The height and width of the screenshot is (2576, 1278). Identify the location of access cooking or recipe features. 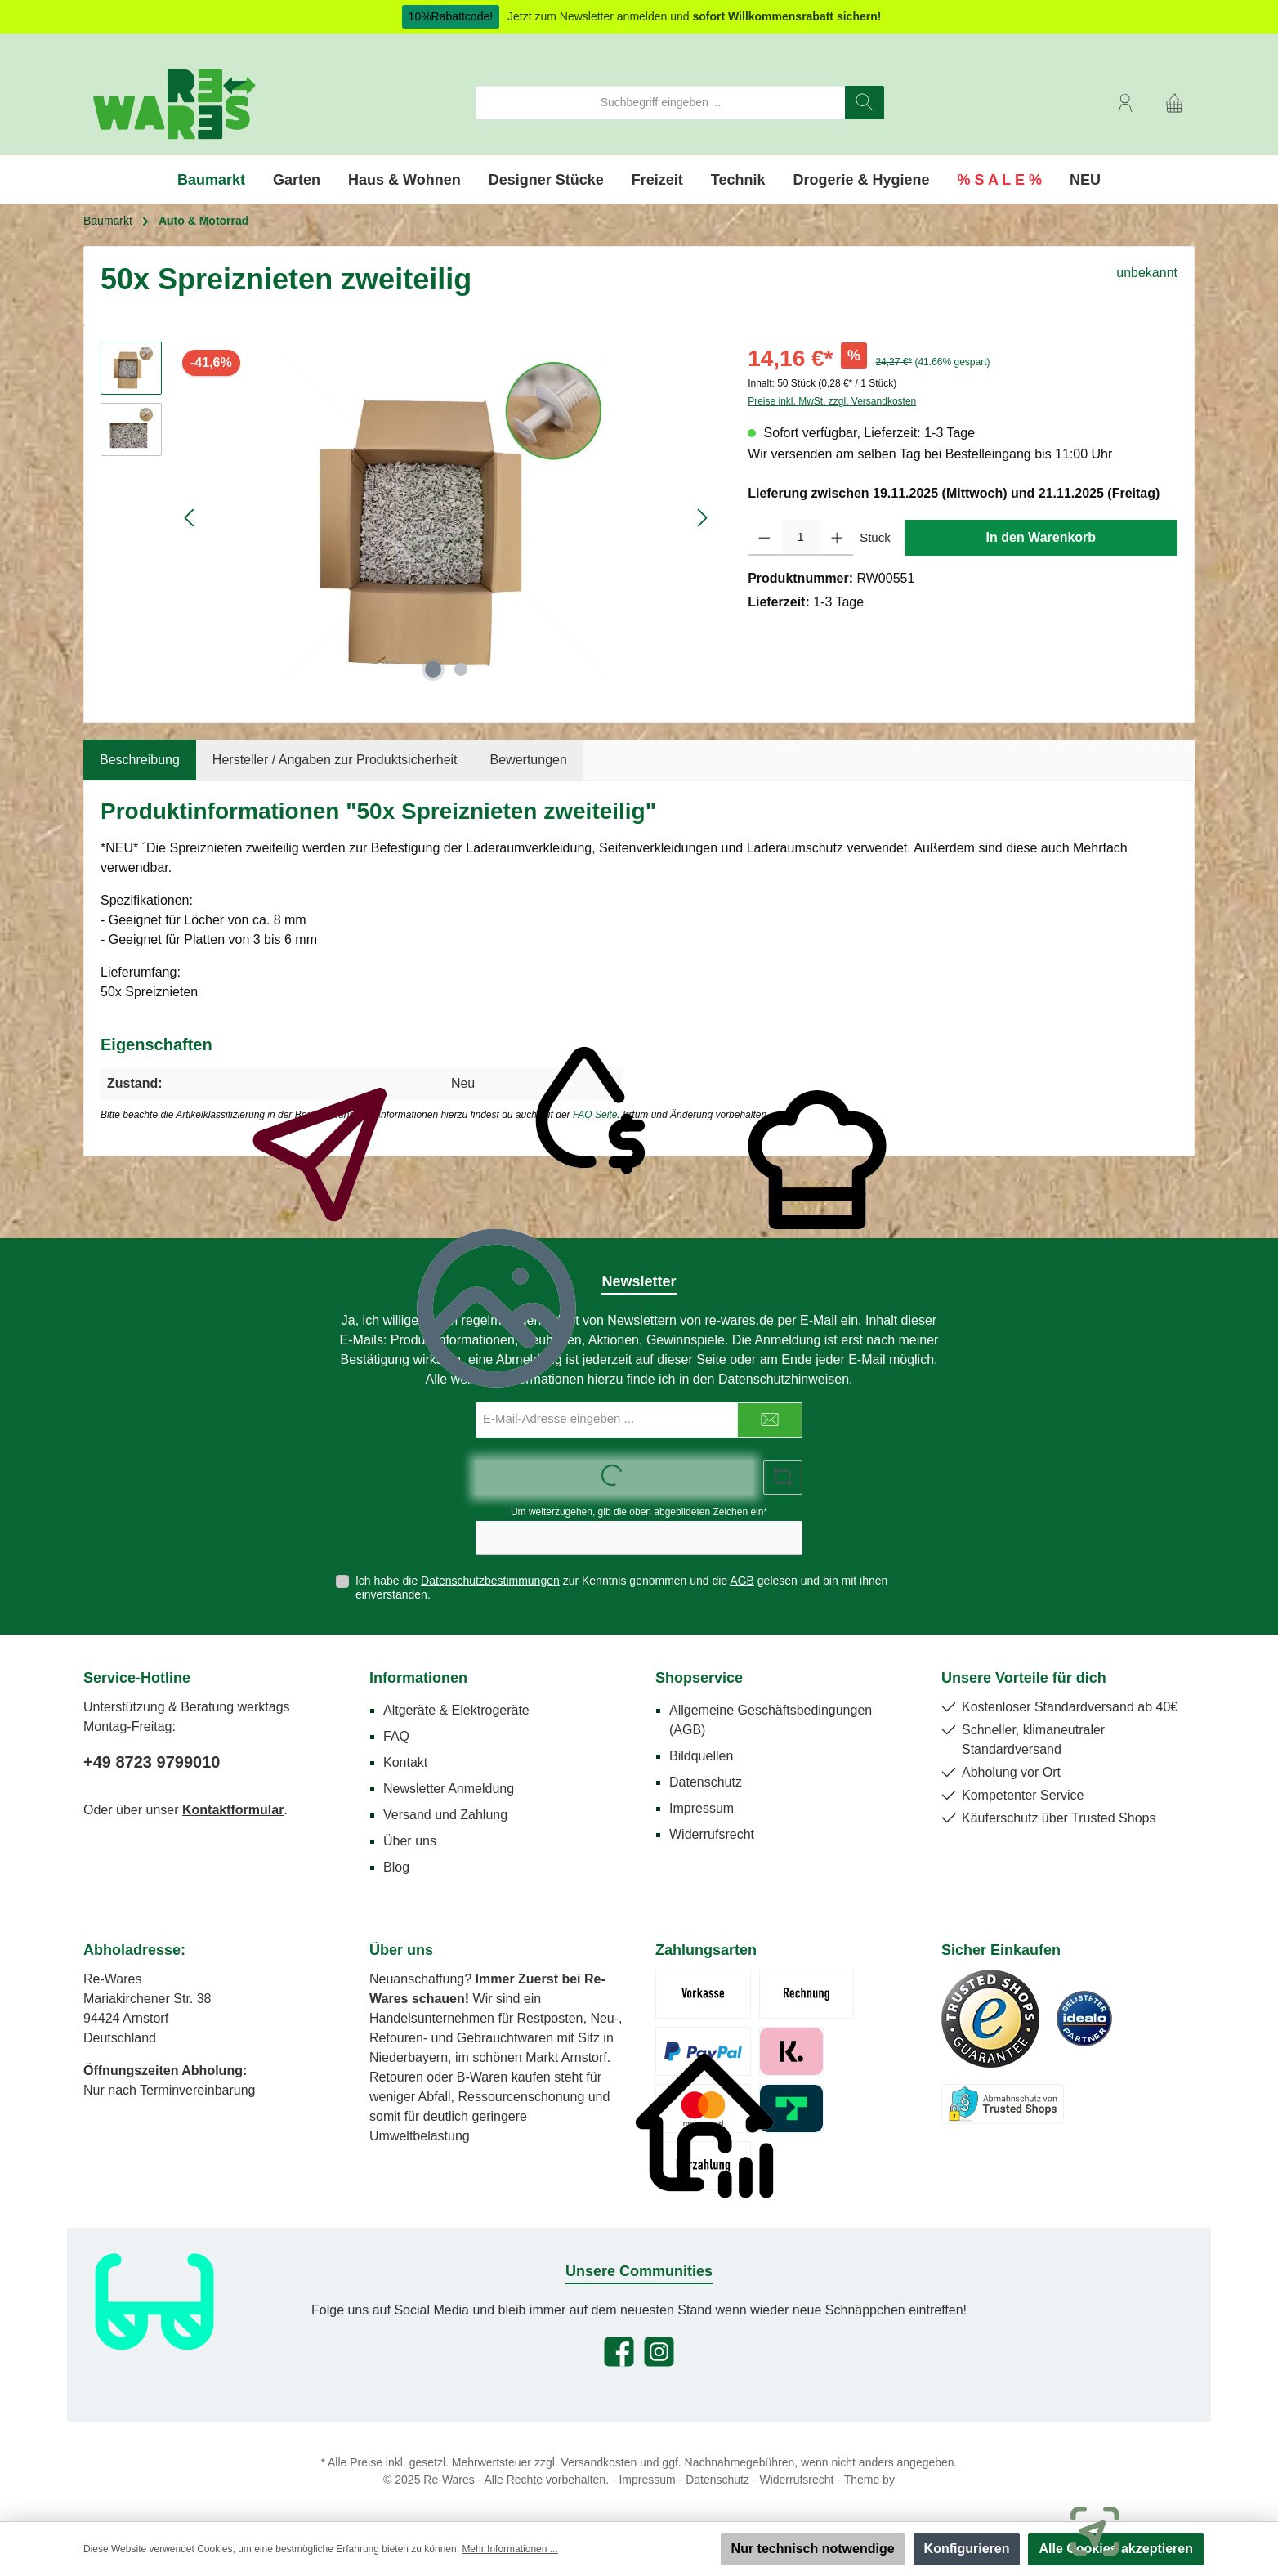
(817, 1160).